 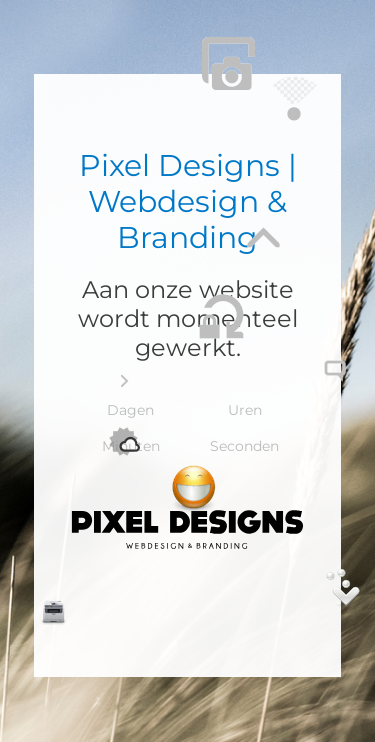 What do you see at coordinates (123, 441) in the screenshot?
I see `open the weather app` at bounding box center [123, 441].